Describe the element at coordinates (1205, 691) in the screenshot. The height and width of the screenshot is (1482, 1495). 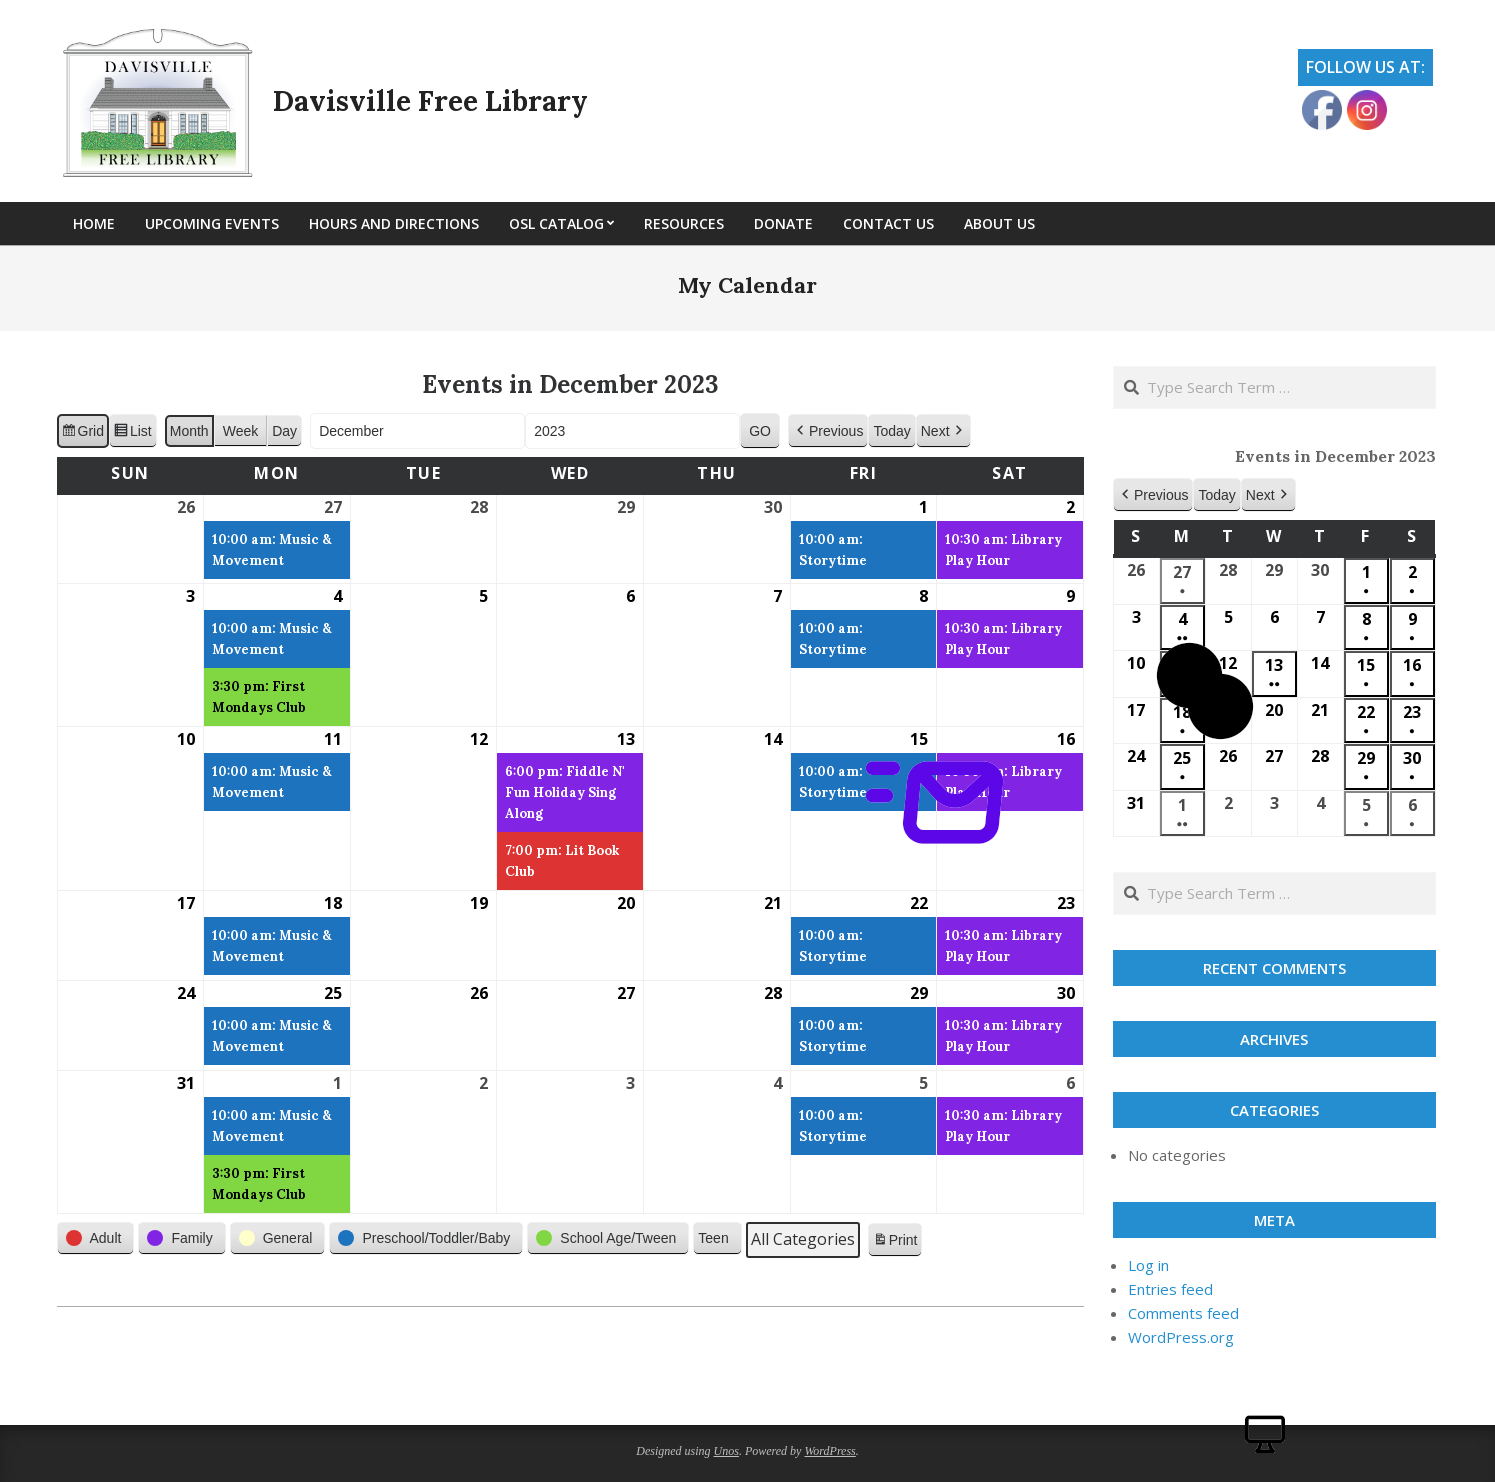
I see `merge or combine selected items` at that location.